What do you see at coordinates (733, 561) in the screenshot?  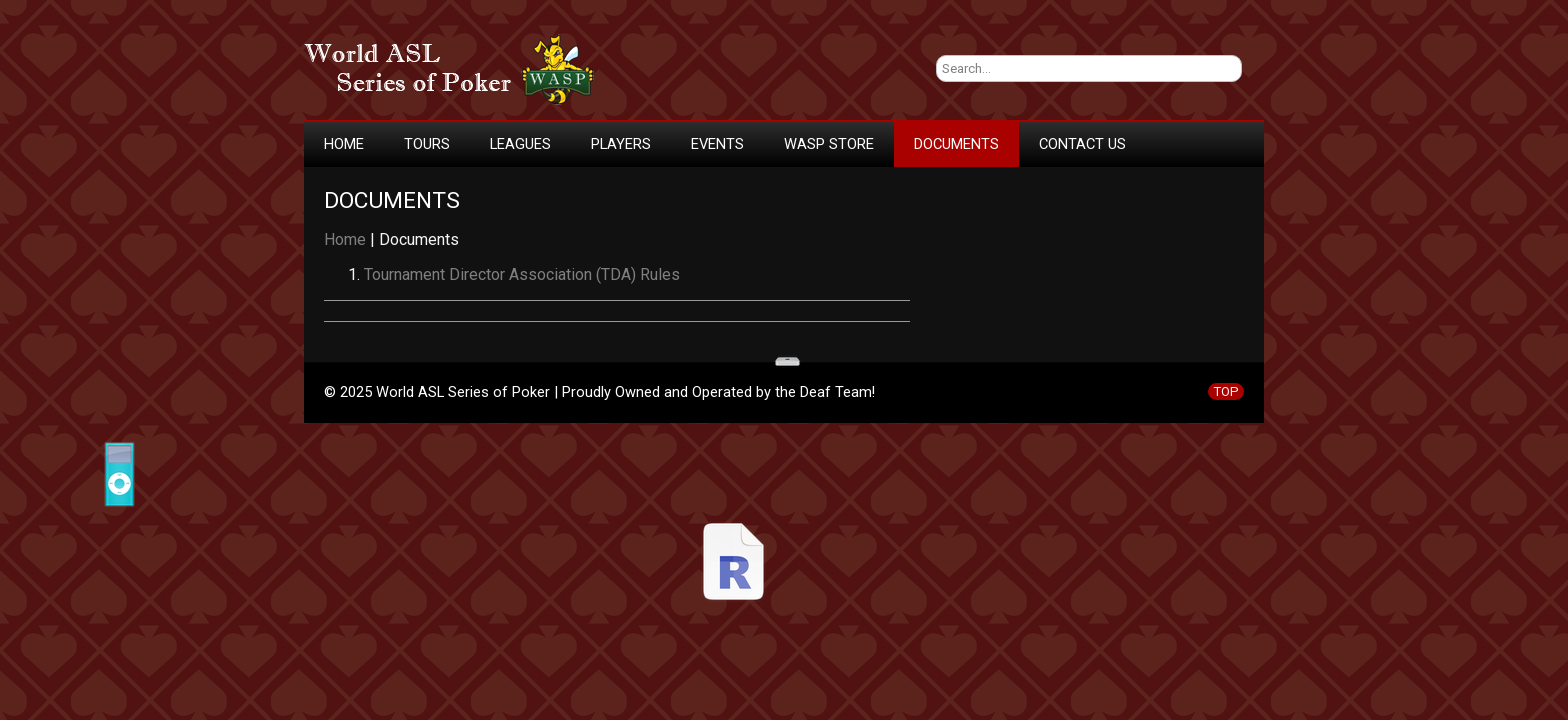 I see `an R programming language source file` at bounding box center [733, 561].